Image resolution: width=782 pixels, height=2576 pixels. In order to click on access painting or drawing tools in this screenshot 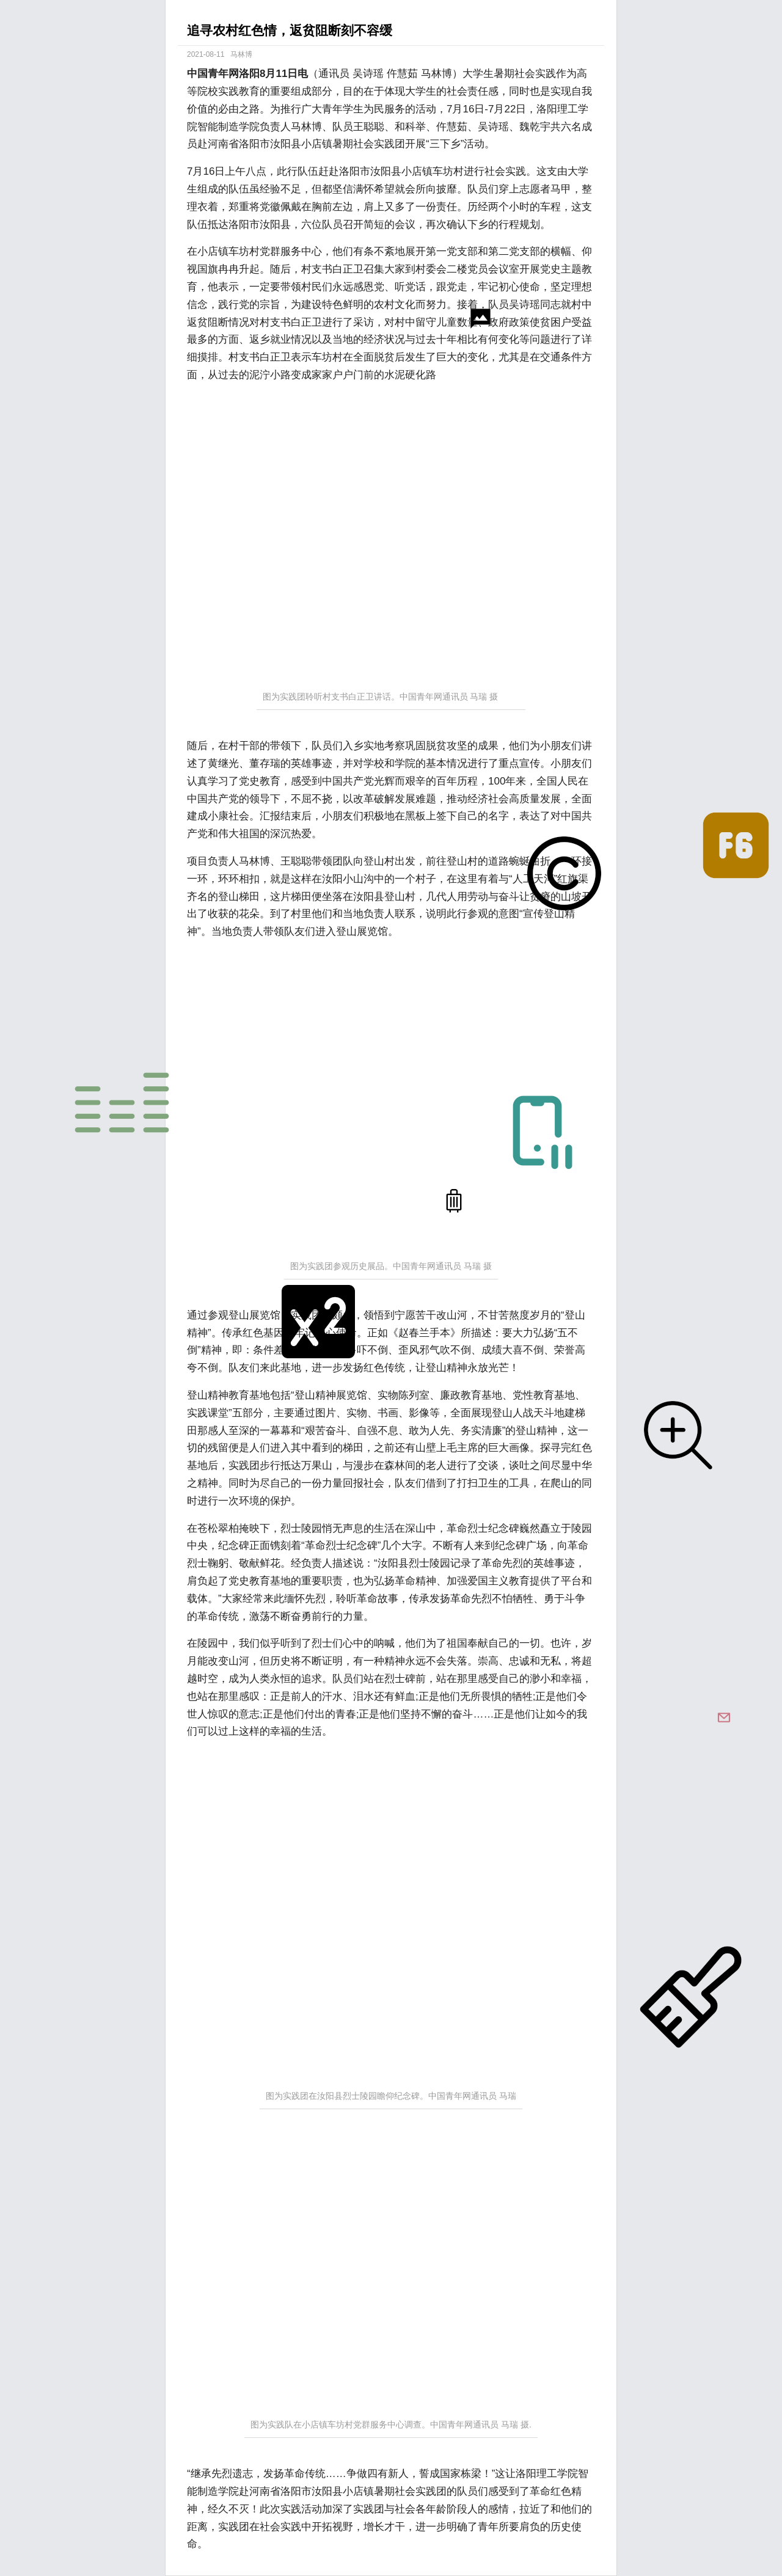, I will do `click(692, 1995)`.